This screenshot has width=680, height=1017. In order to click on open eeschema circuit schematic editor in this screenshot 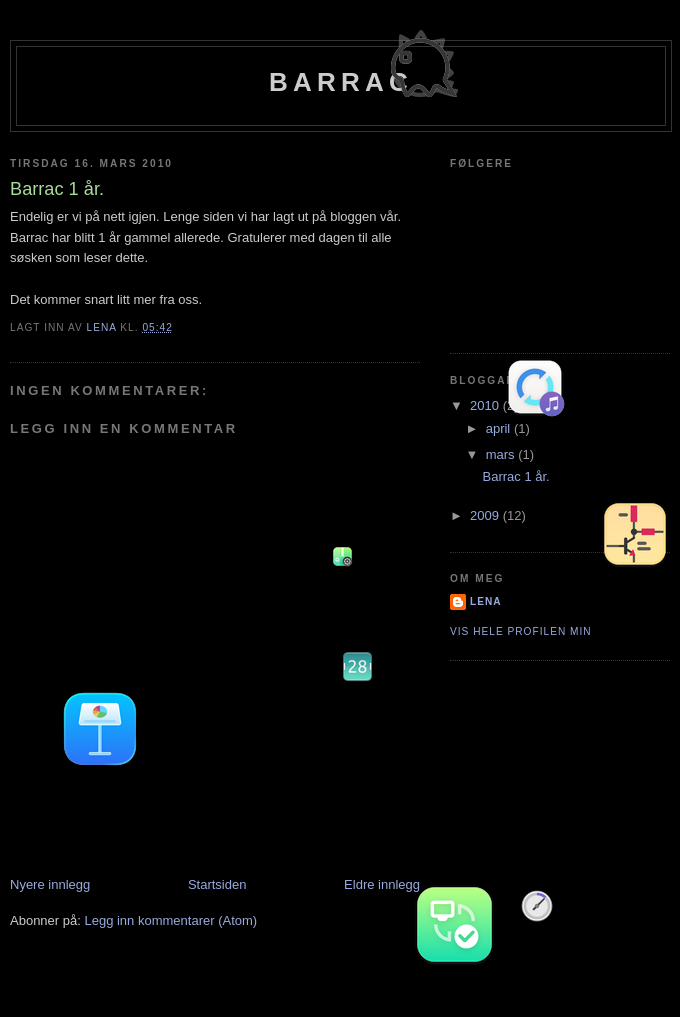, I will do `click(635, 534)`.